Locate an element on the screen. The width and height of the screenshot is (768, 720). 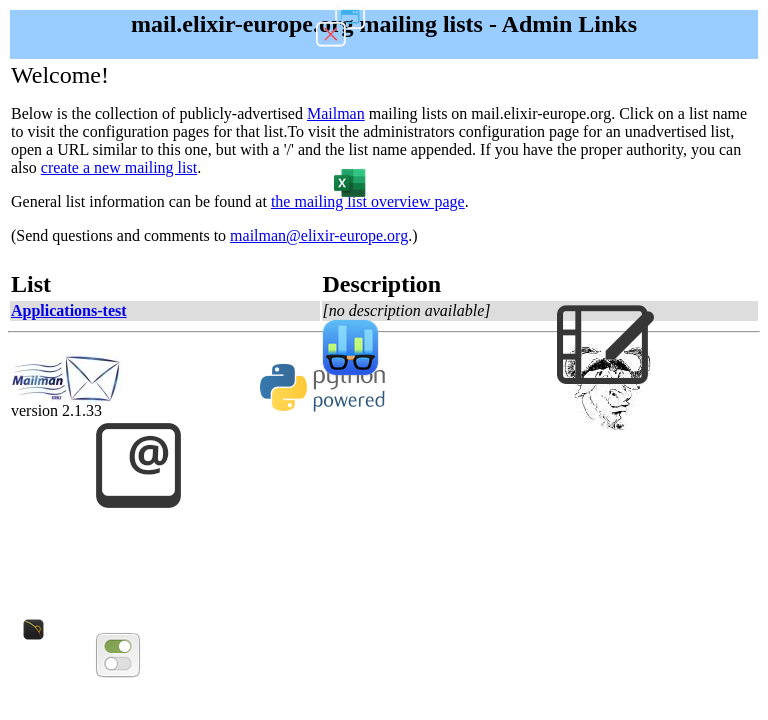
open system tweaks or settings customization is located at coordinates (118, 655).